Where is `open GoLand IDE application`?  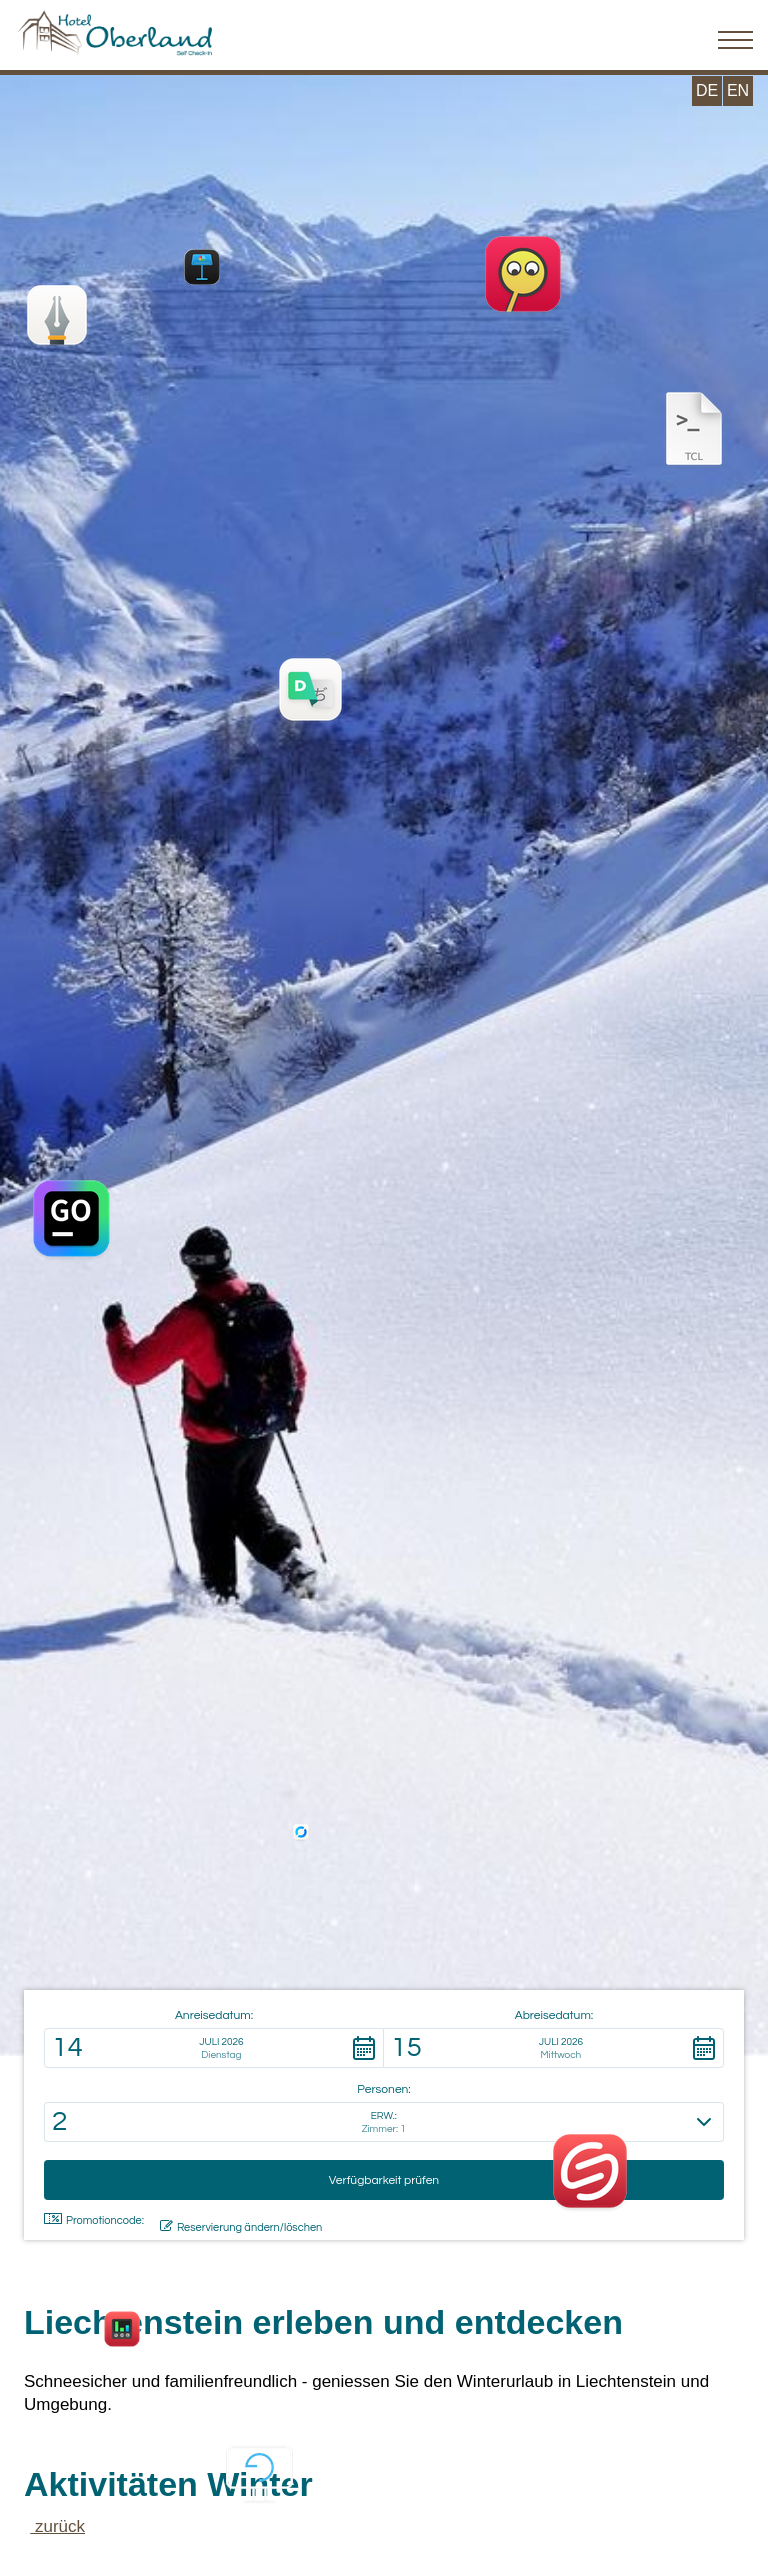 open GoLand IDE application is located at coordinates (71, 1218).